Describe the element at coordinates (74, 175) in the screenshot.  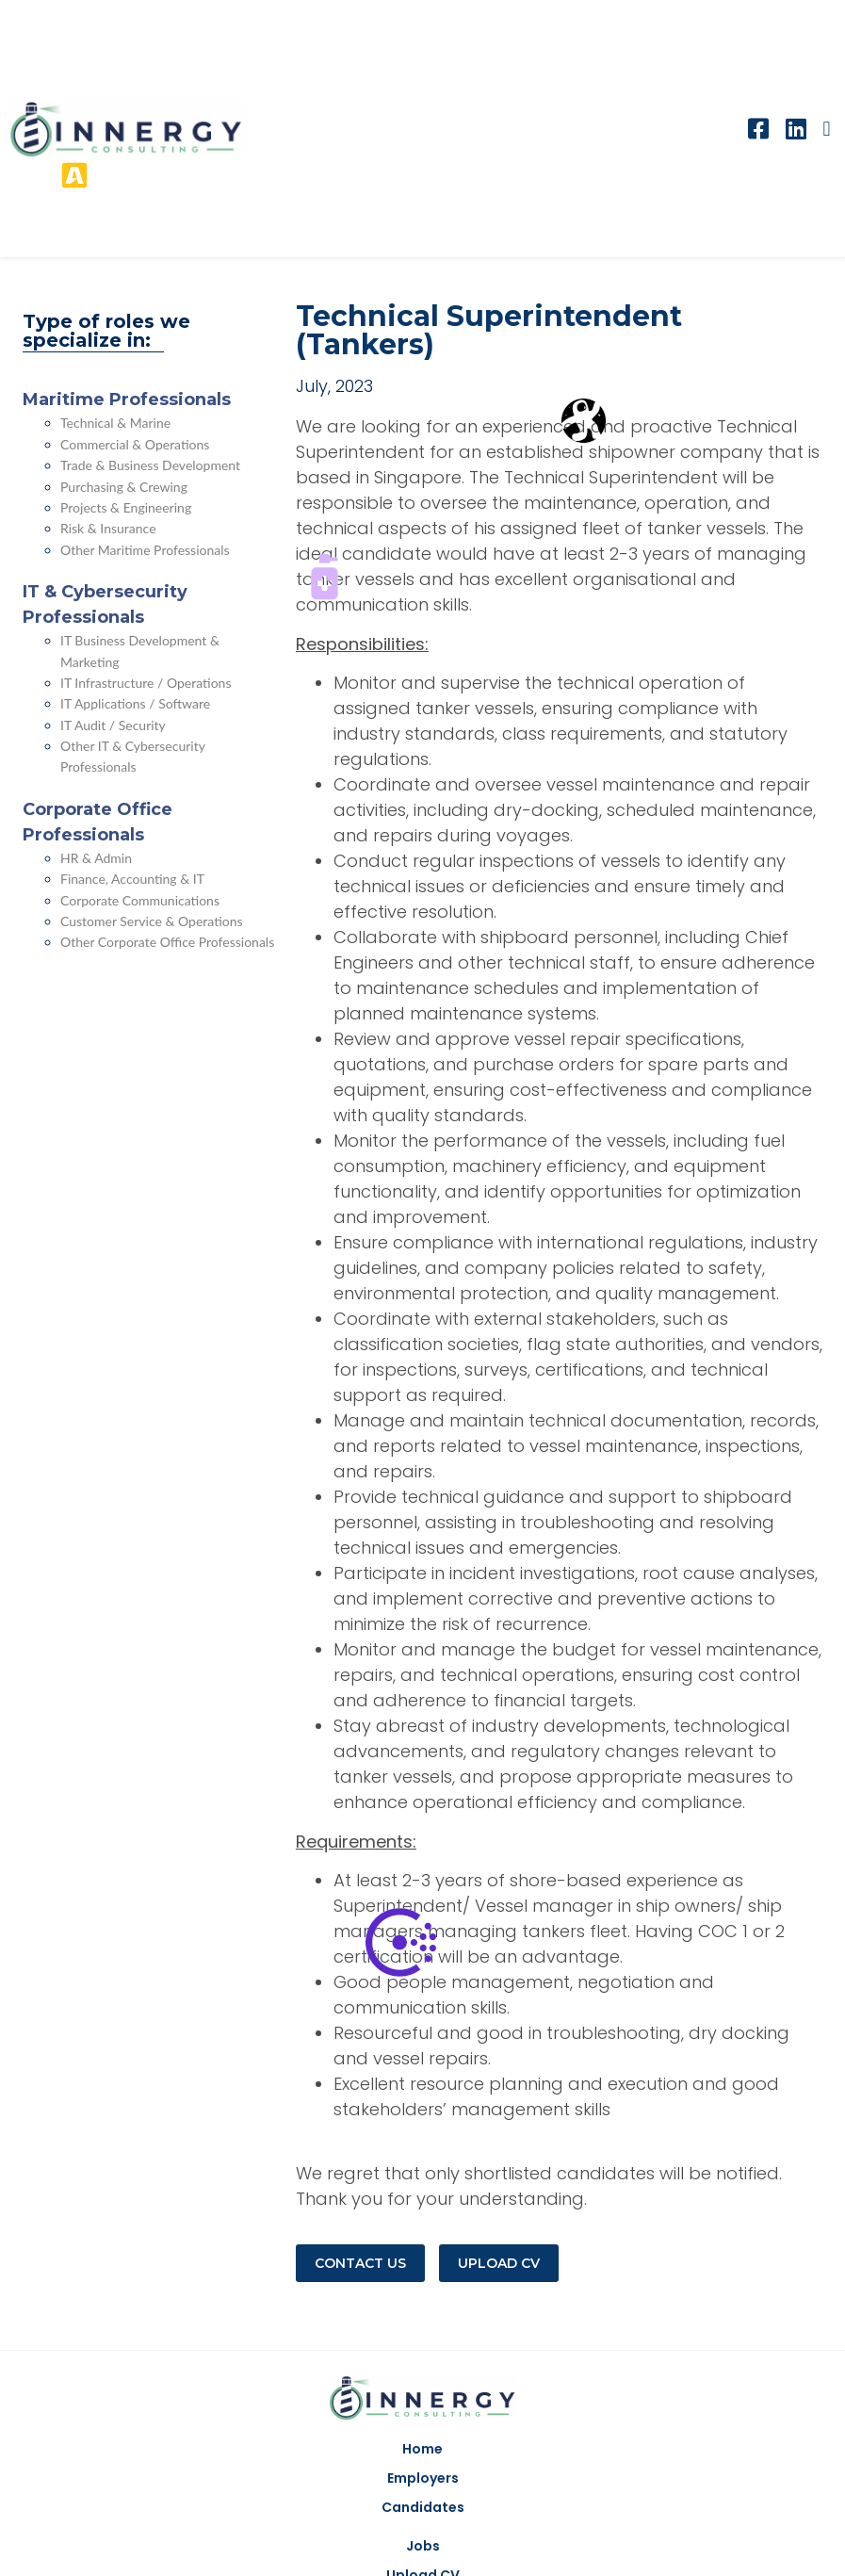
I see `buysellads logo` at that location.